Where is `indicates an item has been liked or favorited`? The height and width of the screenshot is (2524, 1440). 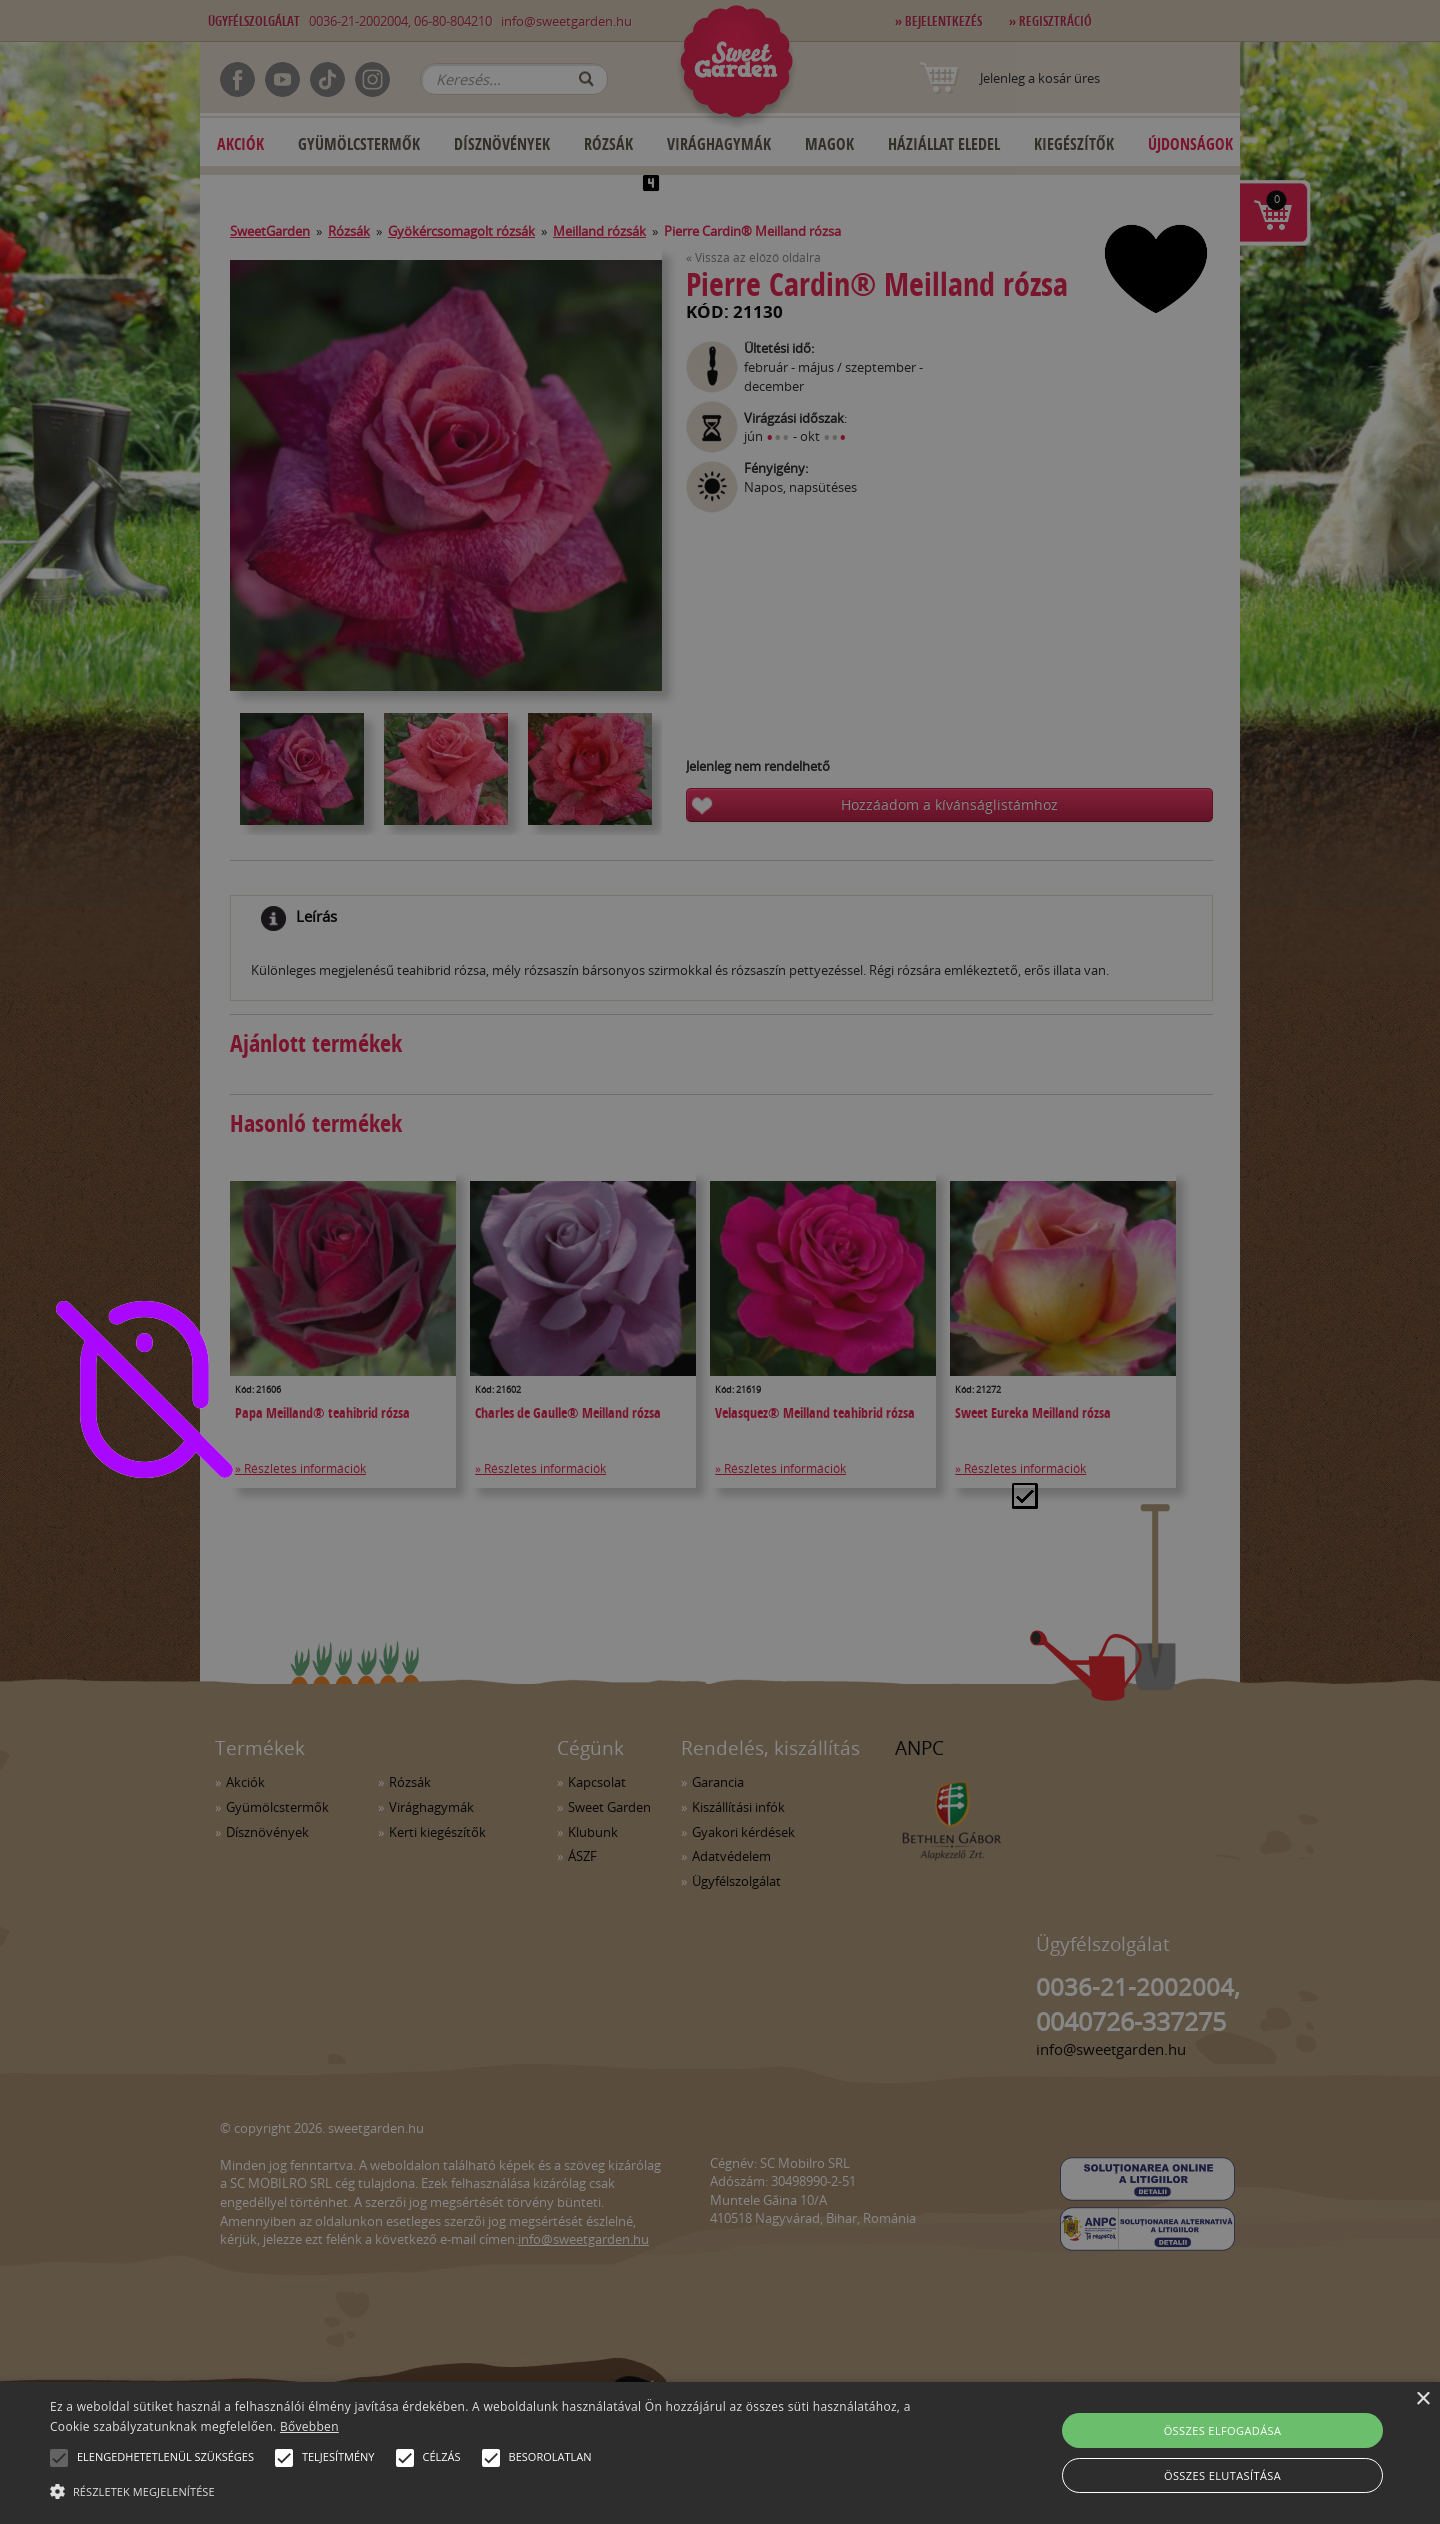 indicates an item has been liked or favorited is located at coordinates (1156, 269).